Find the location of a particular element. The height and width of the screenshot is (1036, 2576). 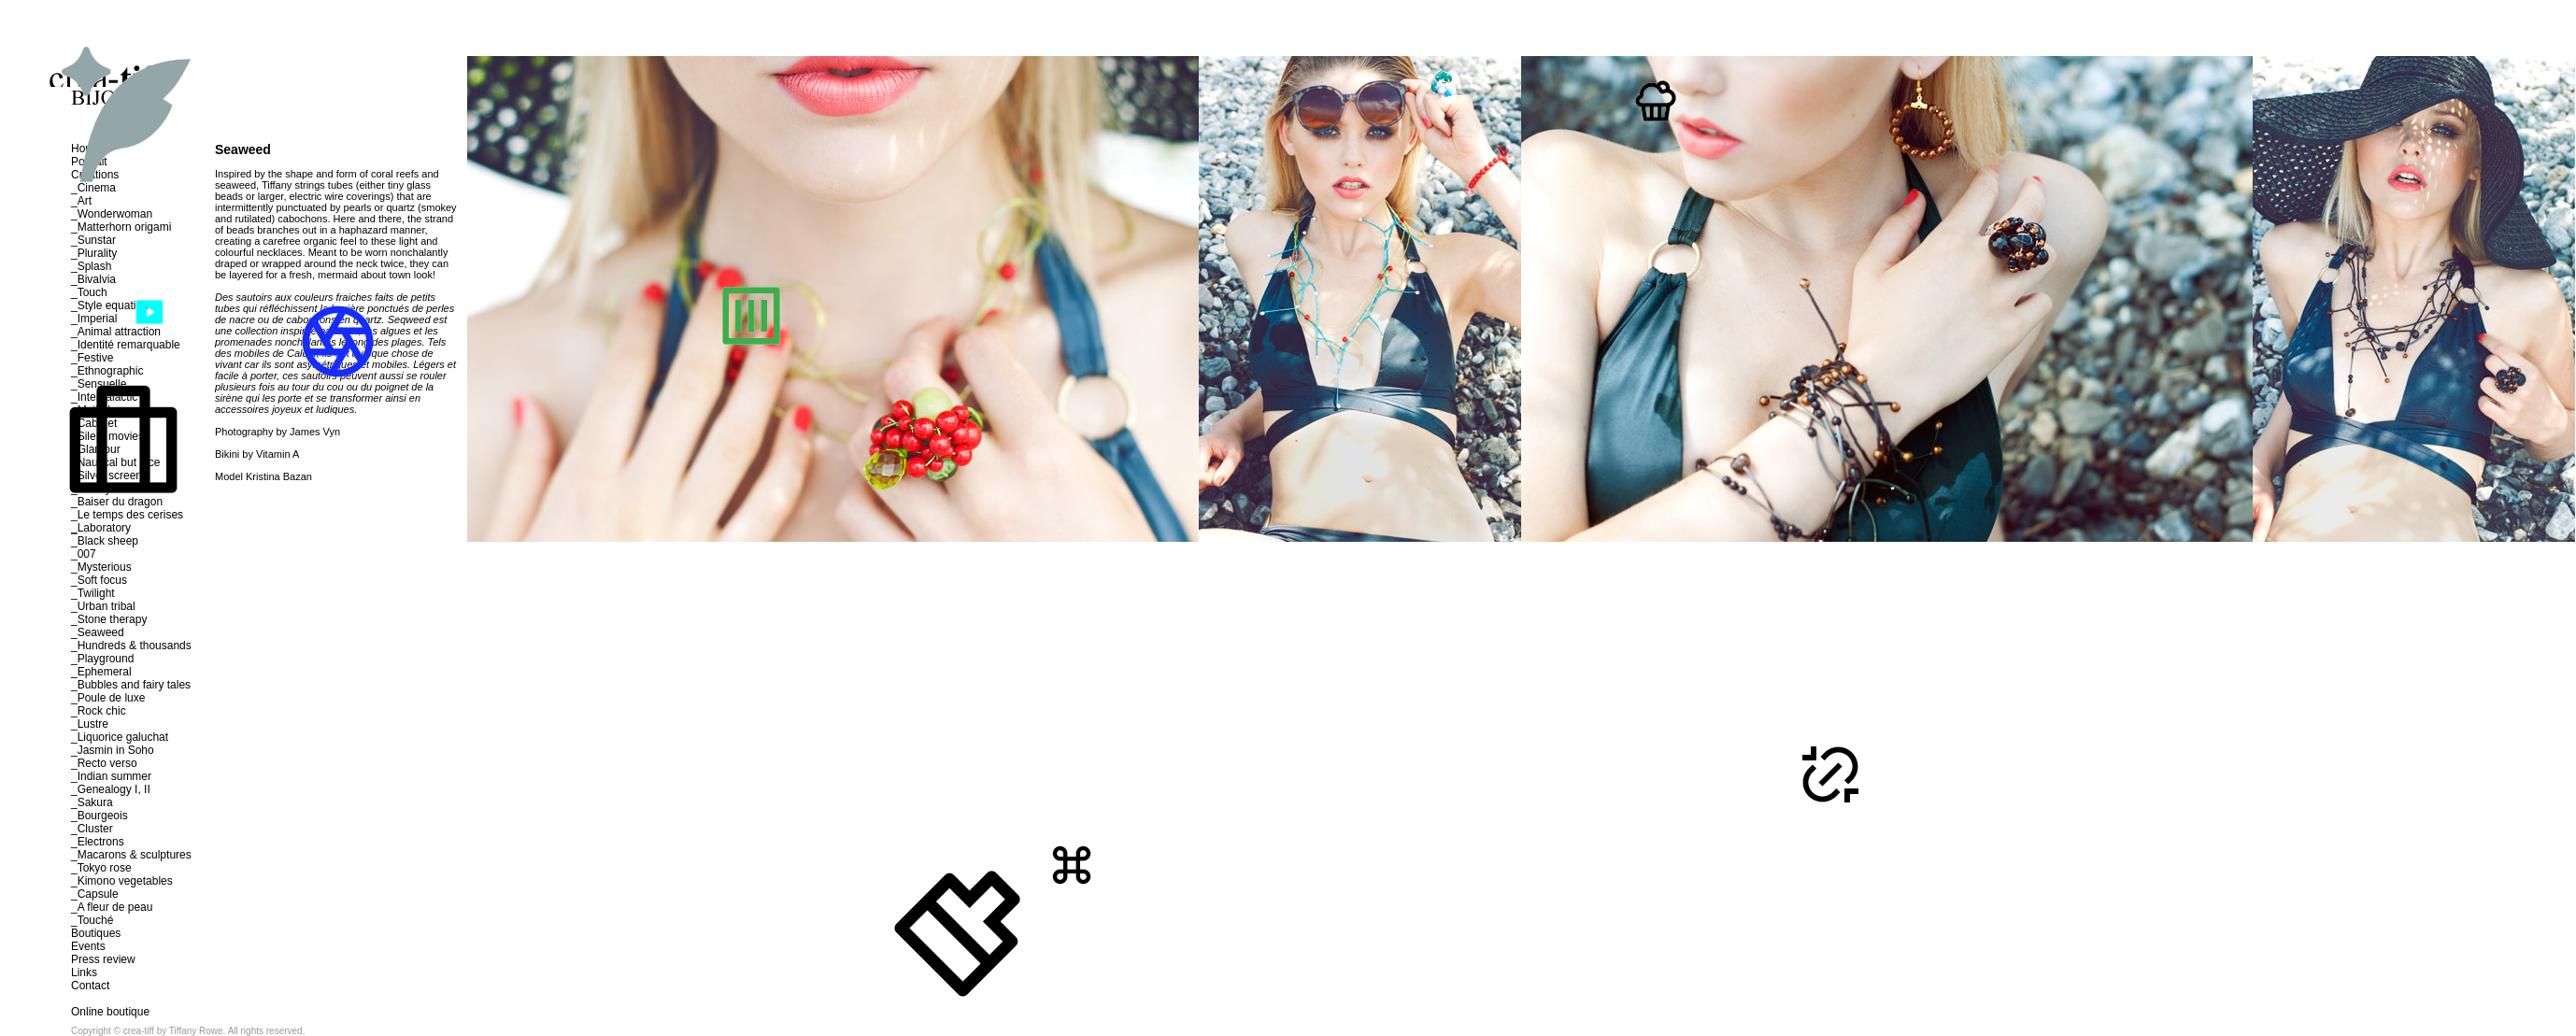

play a video or movie is located at coordinates (149, 312).